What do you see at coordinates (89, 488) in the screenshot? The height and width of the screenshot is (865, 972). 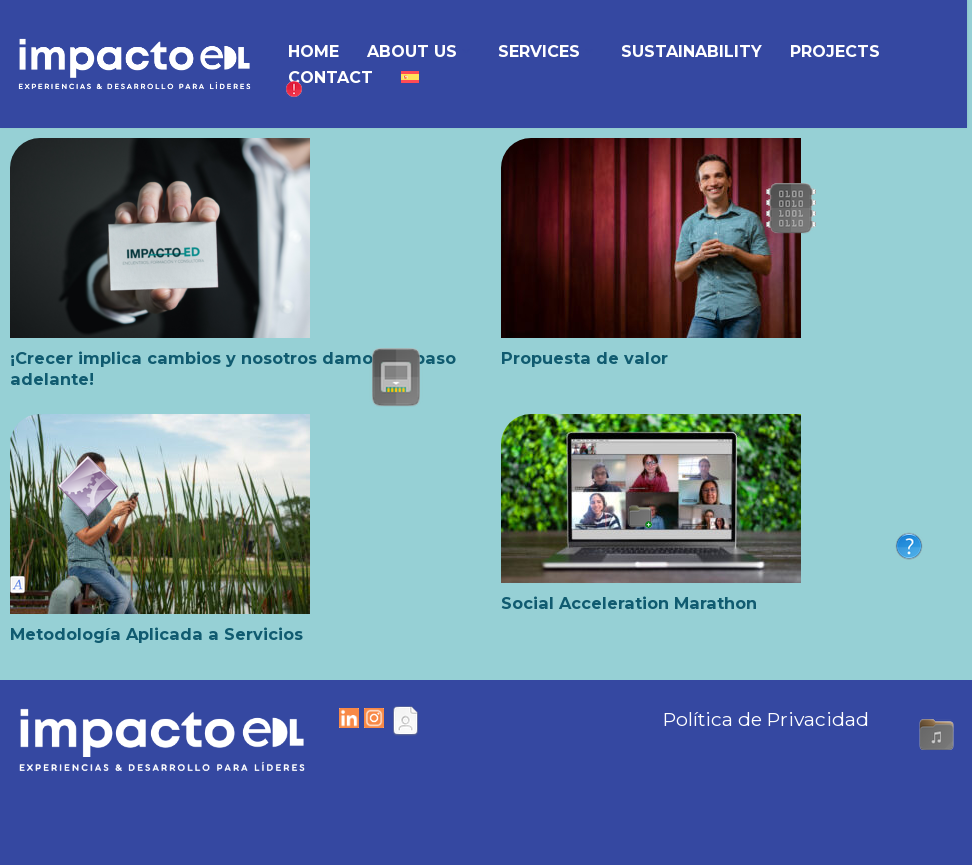 I see `indicates an executable program file` at bounding box center [89, 488].